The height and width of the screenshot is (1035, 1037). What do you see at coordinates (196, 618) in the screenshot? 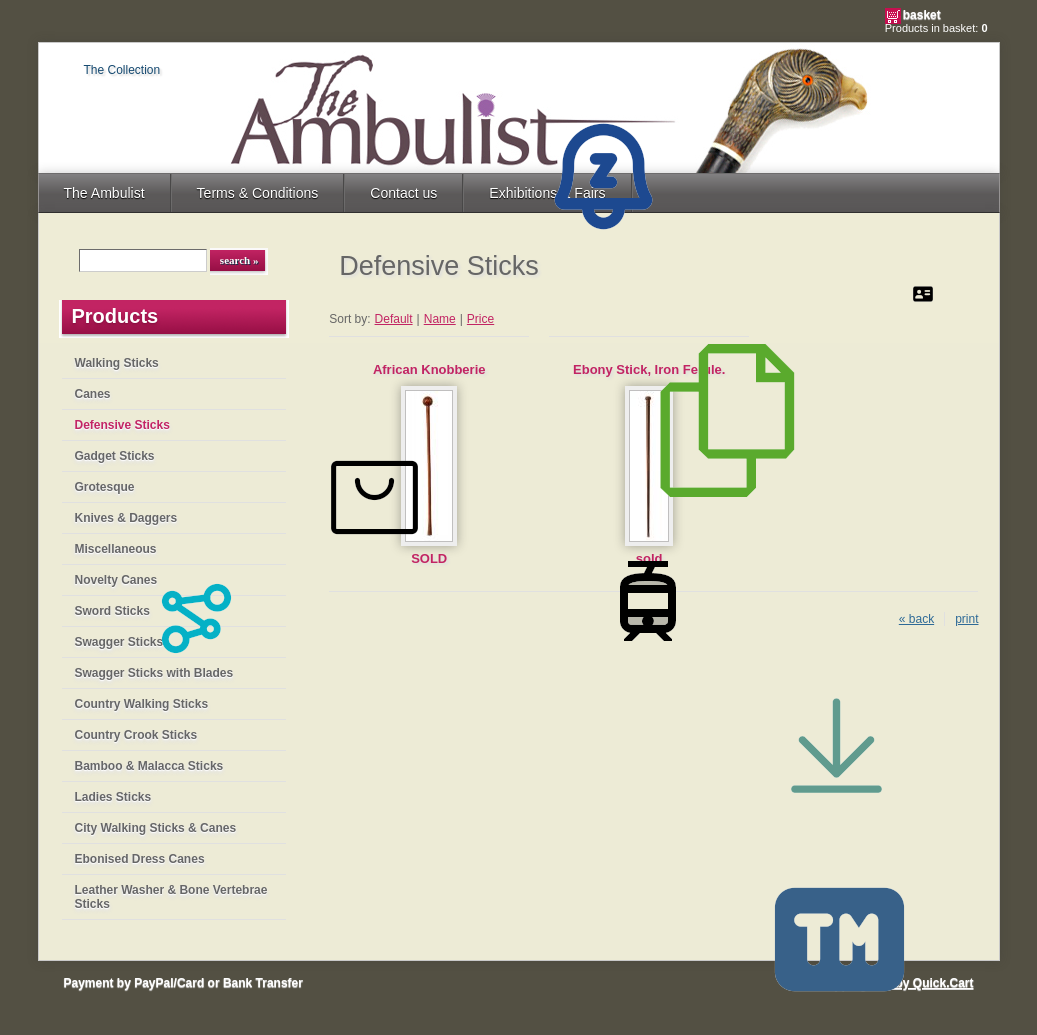
I see `view data point connections or relationships` at bounding box center [196, 618].